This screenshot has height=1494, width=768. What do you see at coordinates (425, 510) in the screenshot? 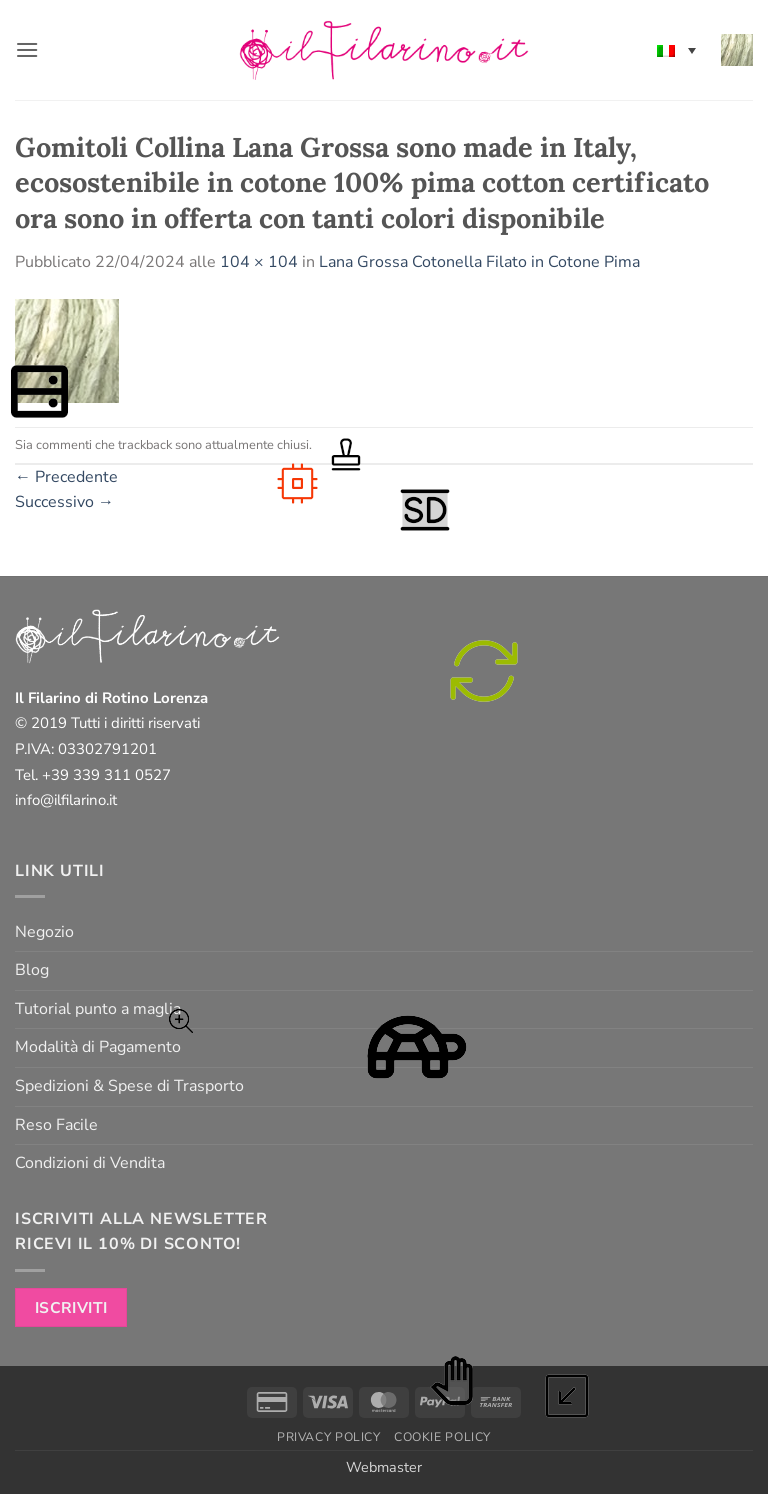
I see `indicates standard definition video quality` at bounding box center [425, 510].